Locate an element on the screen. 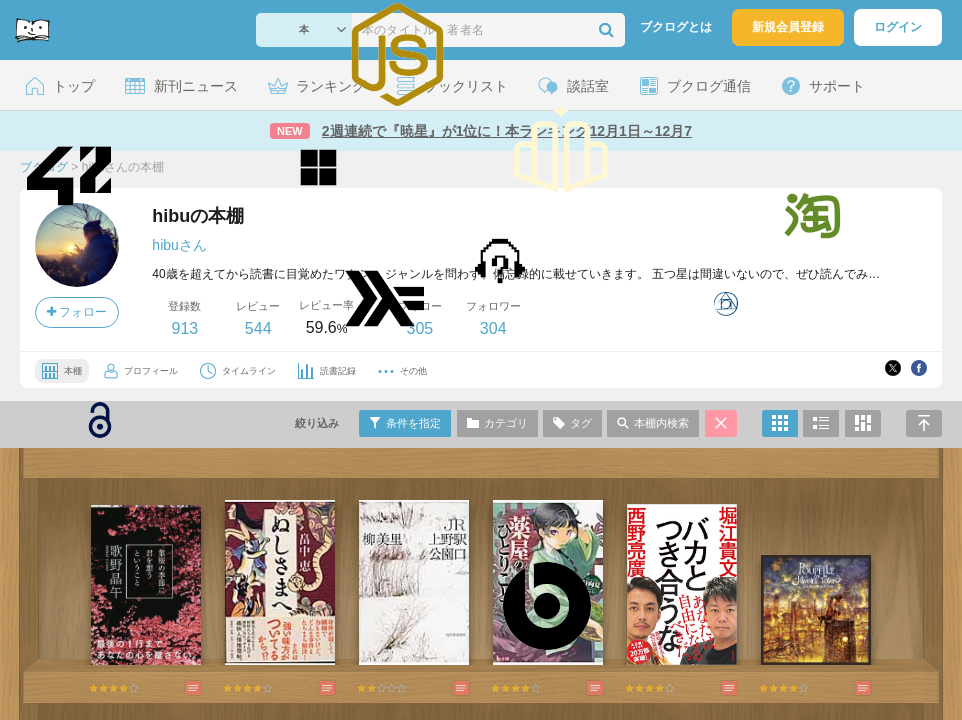  indicates open access content available without subscription is located at coordinates (100, 420).